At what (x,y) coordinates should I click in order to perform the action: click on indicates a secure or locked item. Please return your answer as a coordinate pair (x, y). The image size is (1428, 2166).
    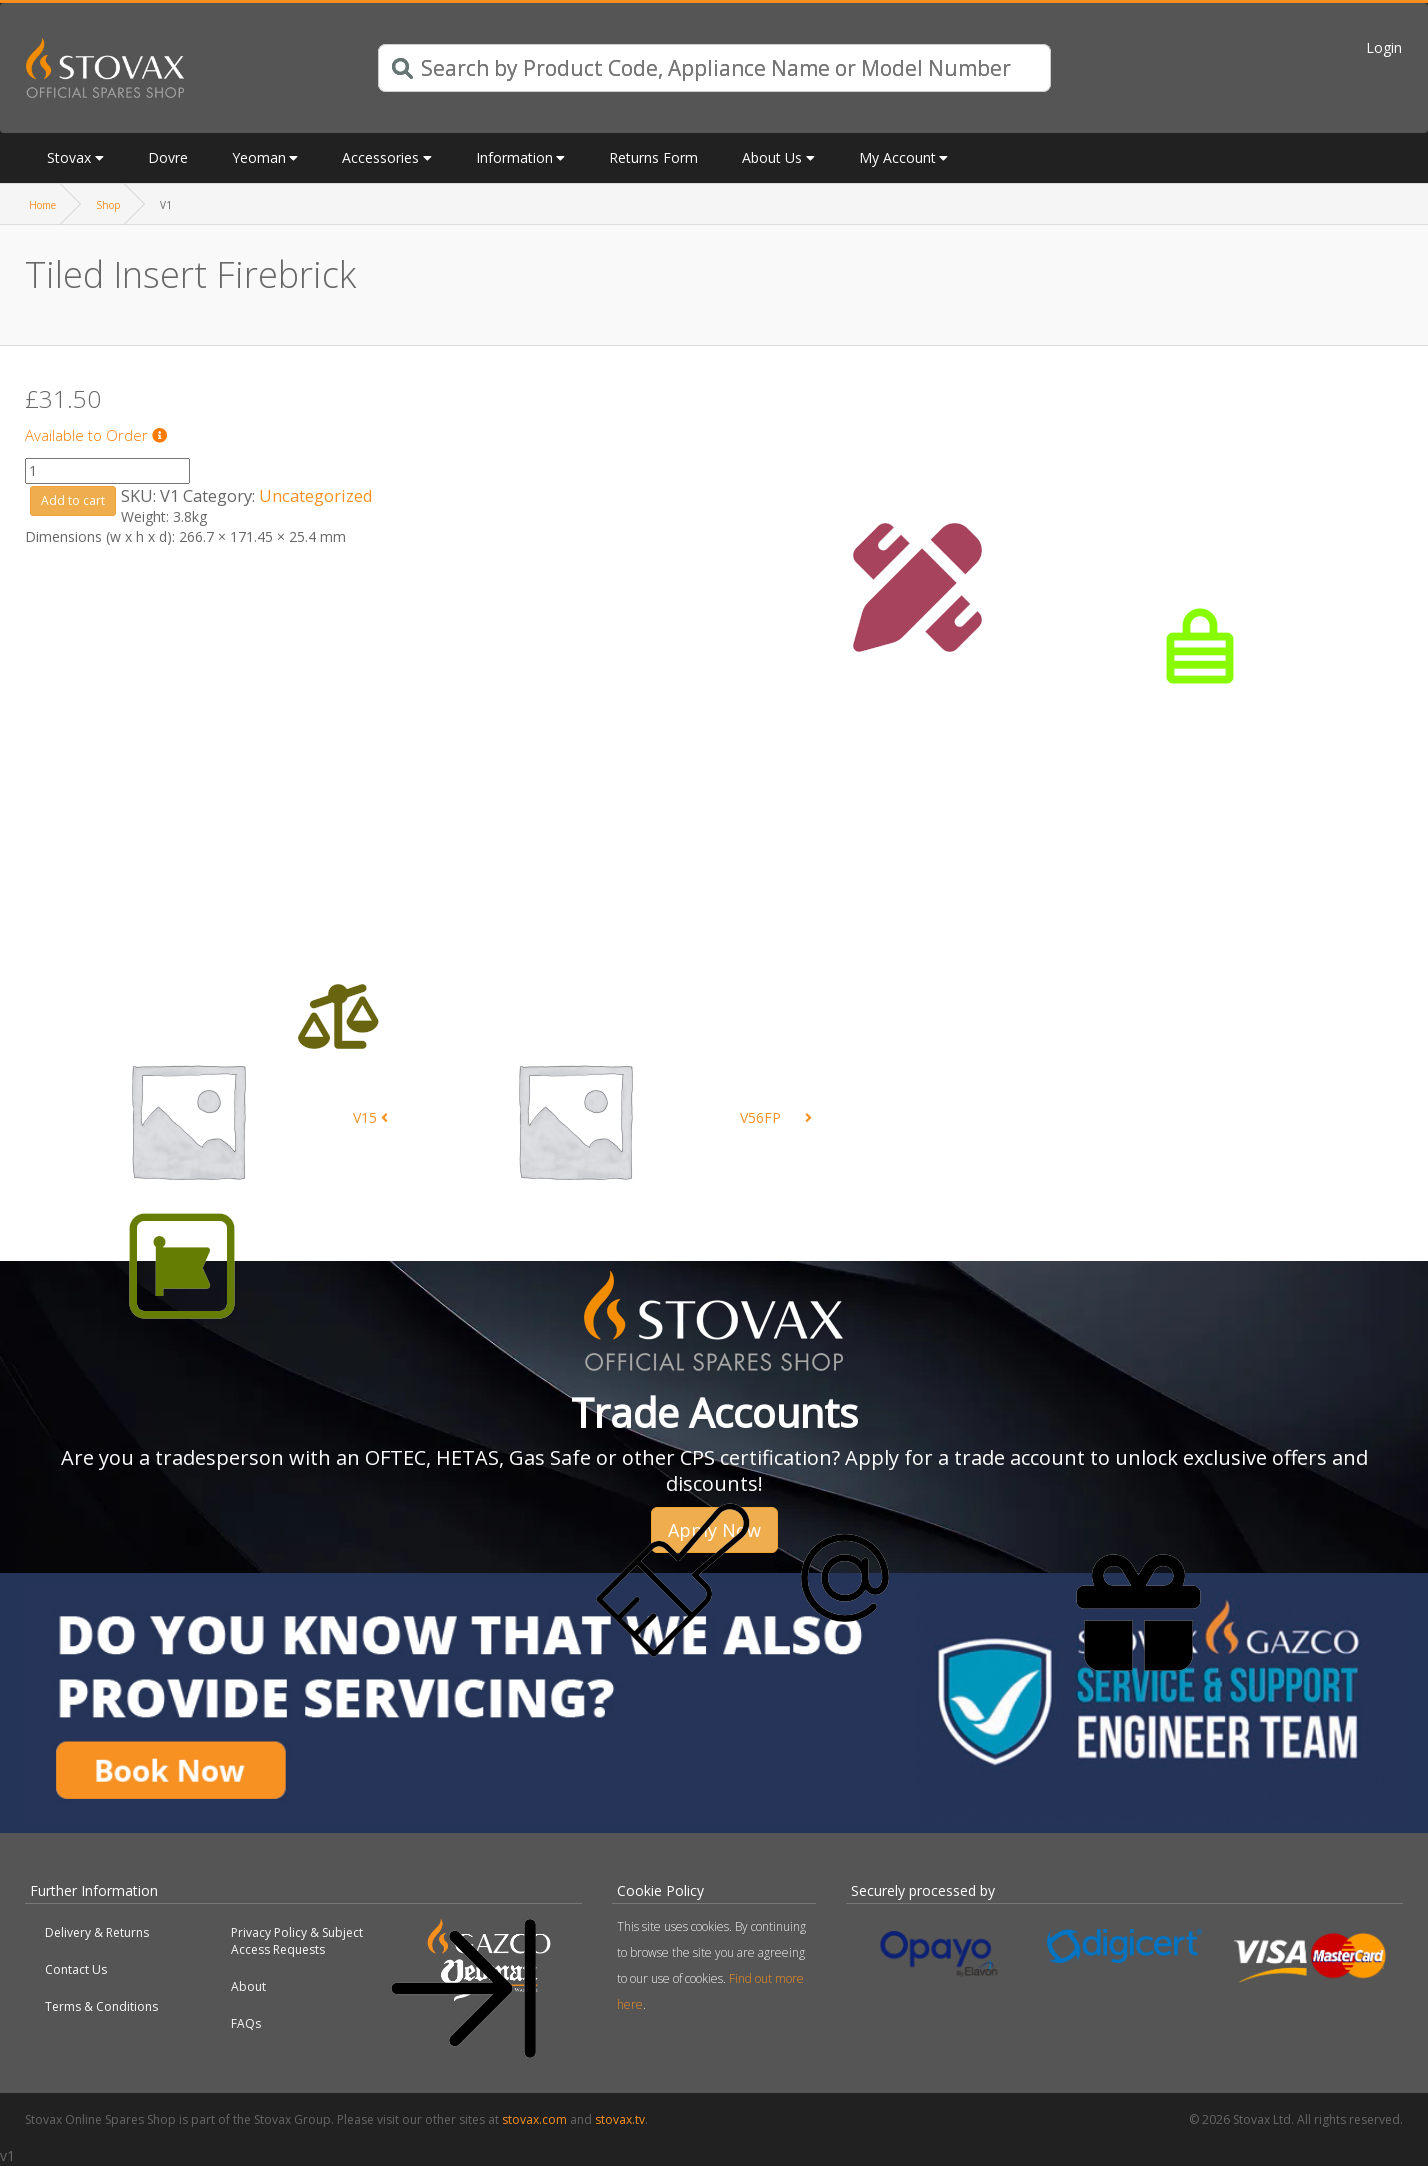
    Looking at the image, I should click on (1200, 650).